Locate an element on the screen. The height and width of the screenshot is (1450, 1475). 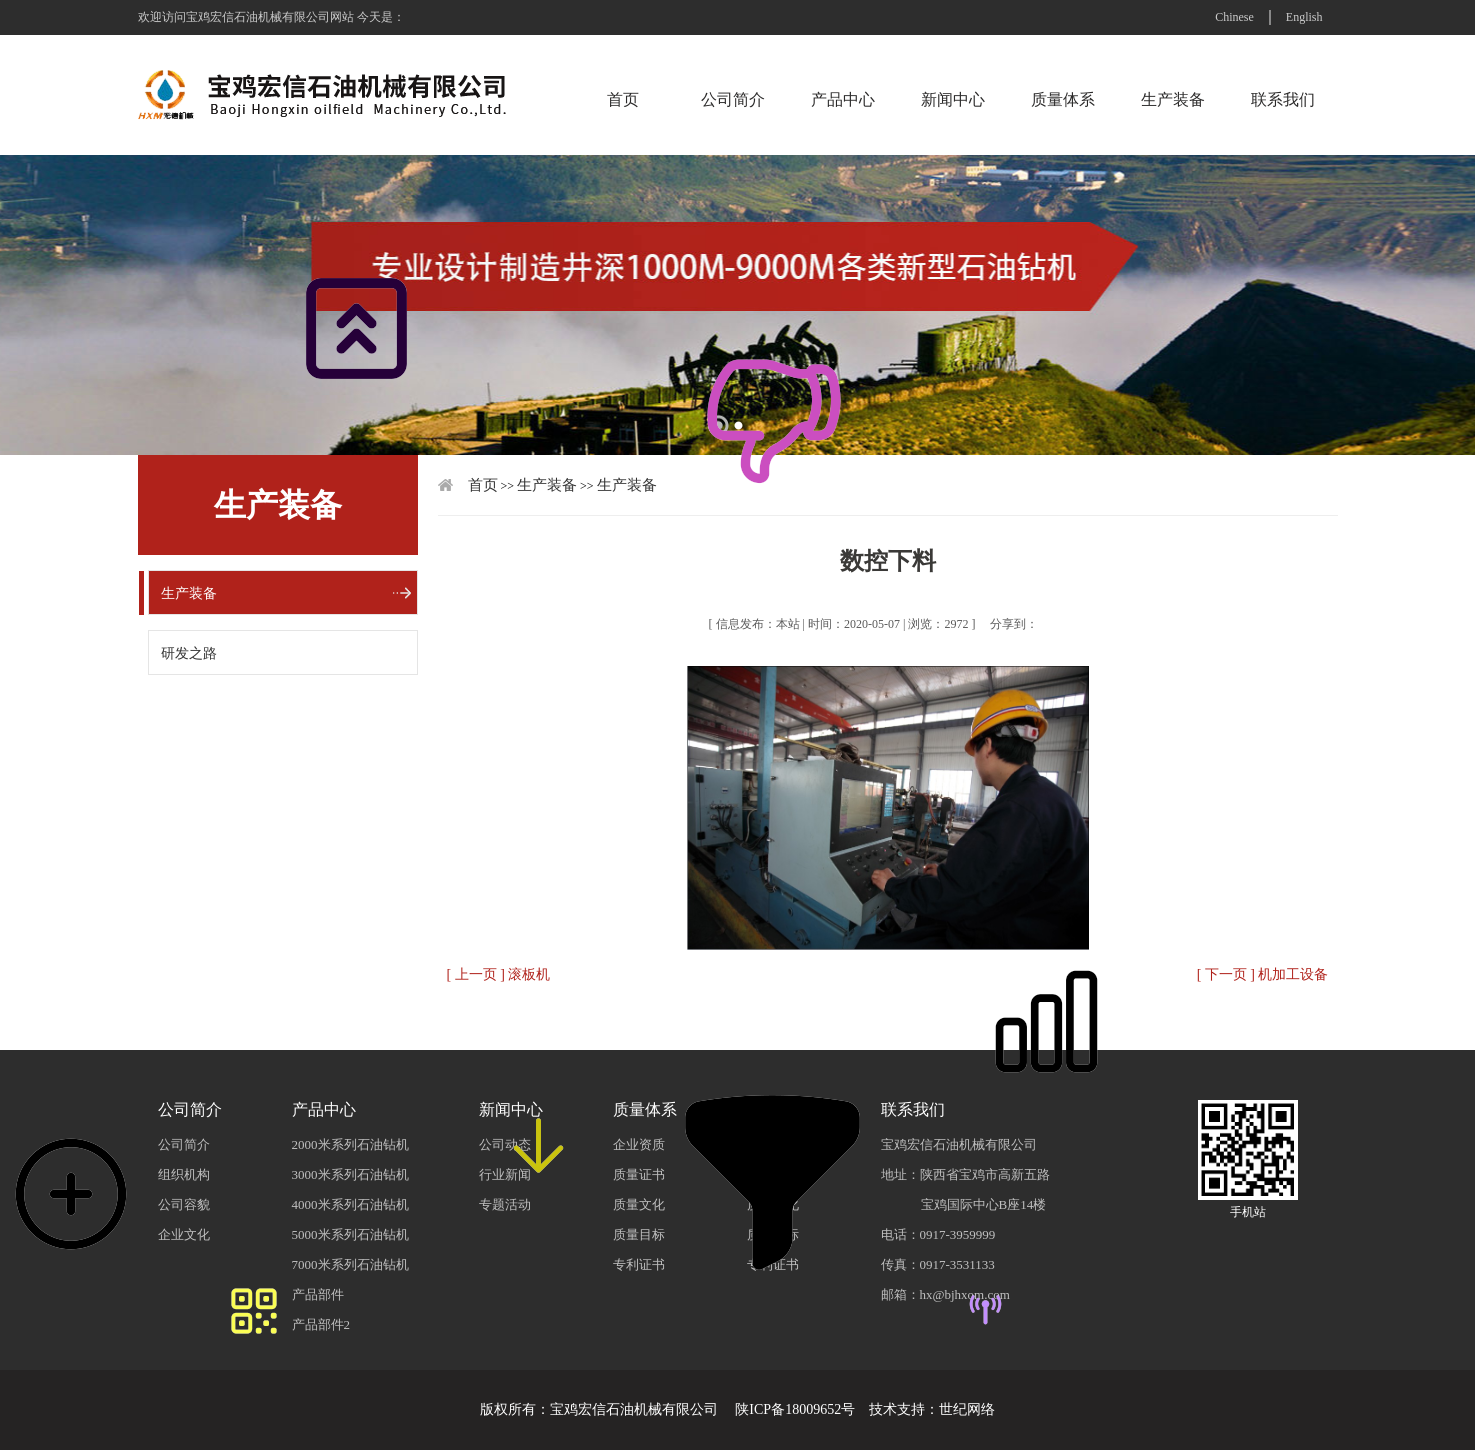
add a new item is located at coordinates (71, 1194).